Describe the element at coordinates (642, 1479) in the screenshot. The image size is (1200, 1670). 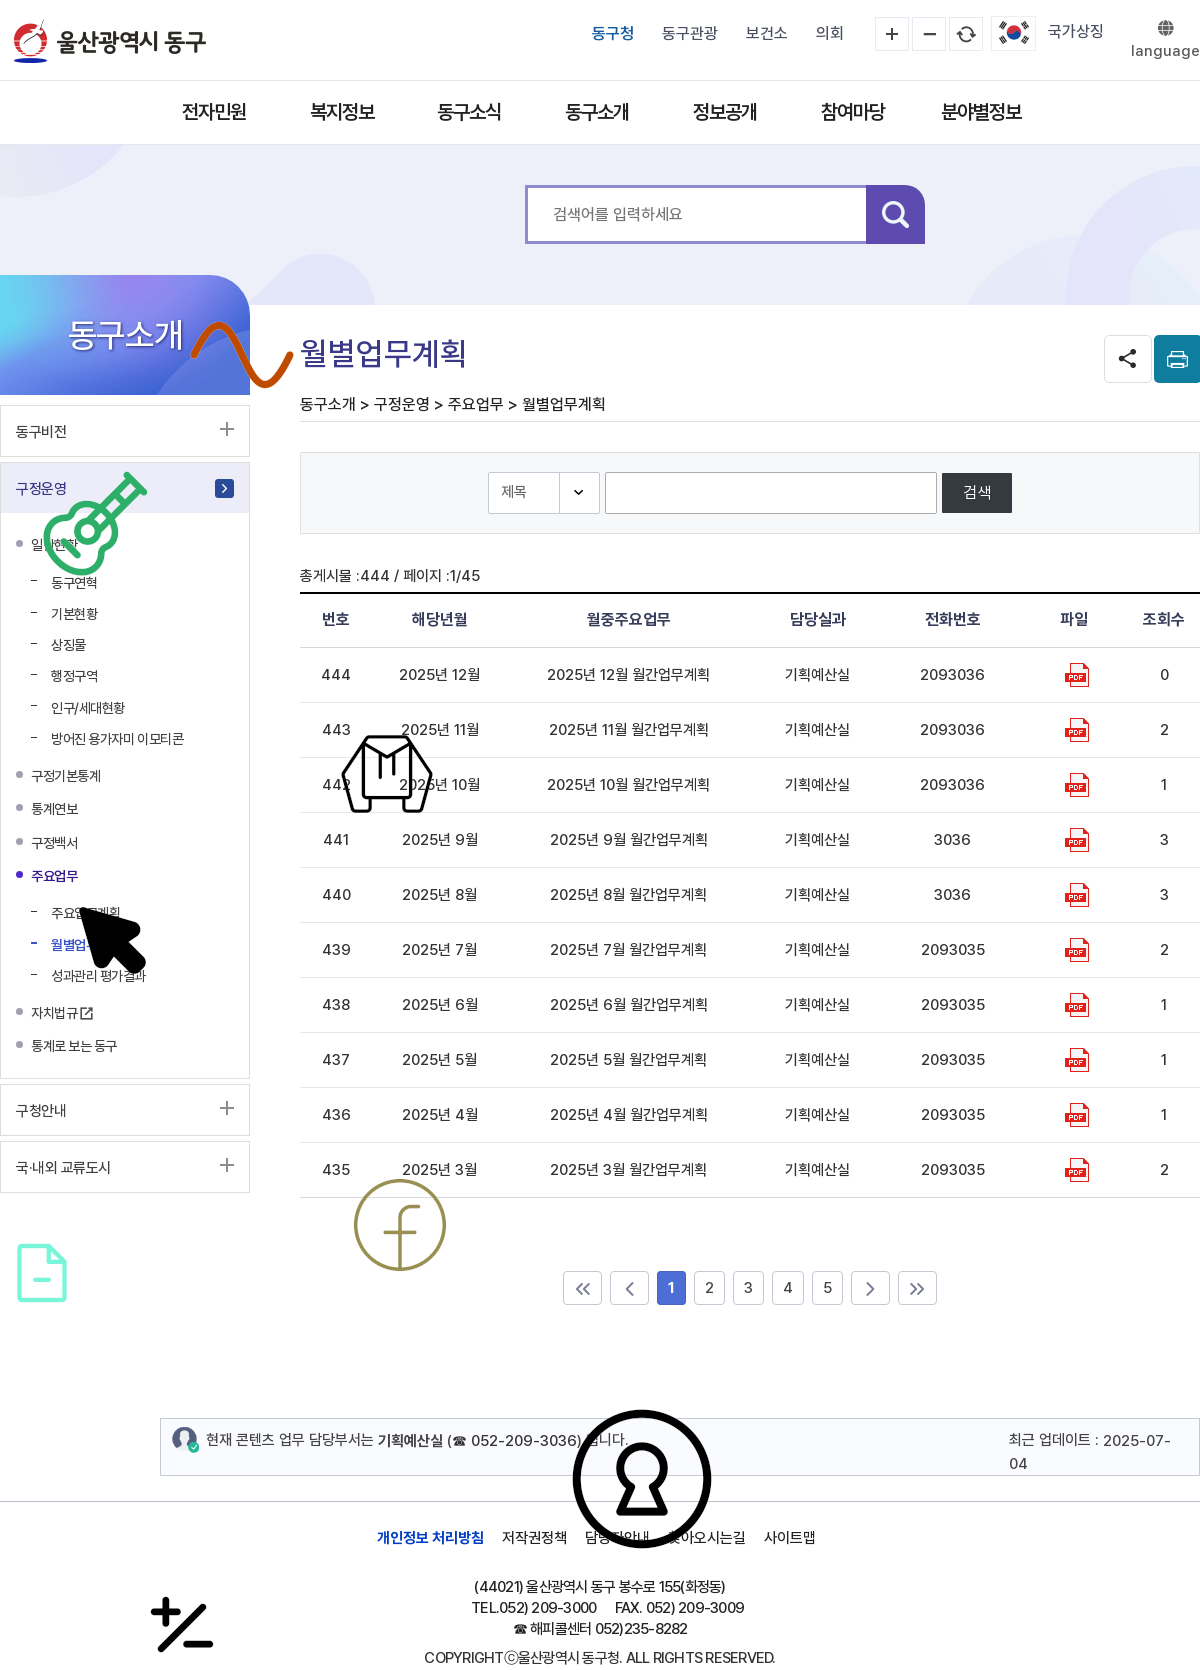
I see `access security or privacy settings` at that location.